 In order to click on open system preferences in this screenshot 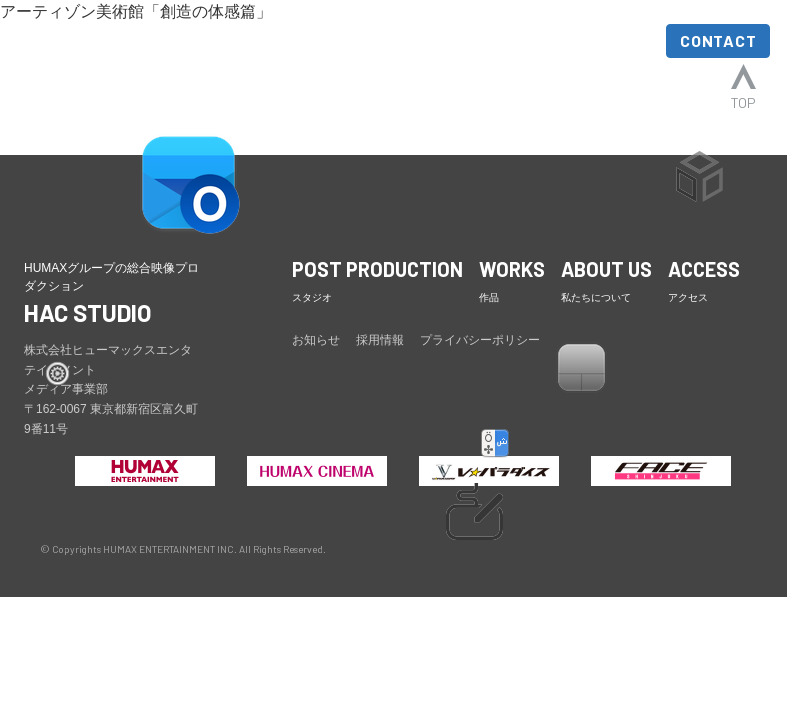, I will do `click(57, 373)`.